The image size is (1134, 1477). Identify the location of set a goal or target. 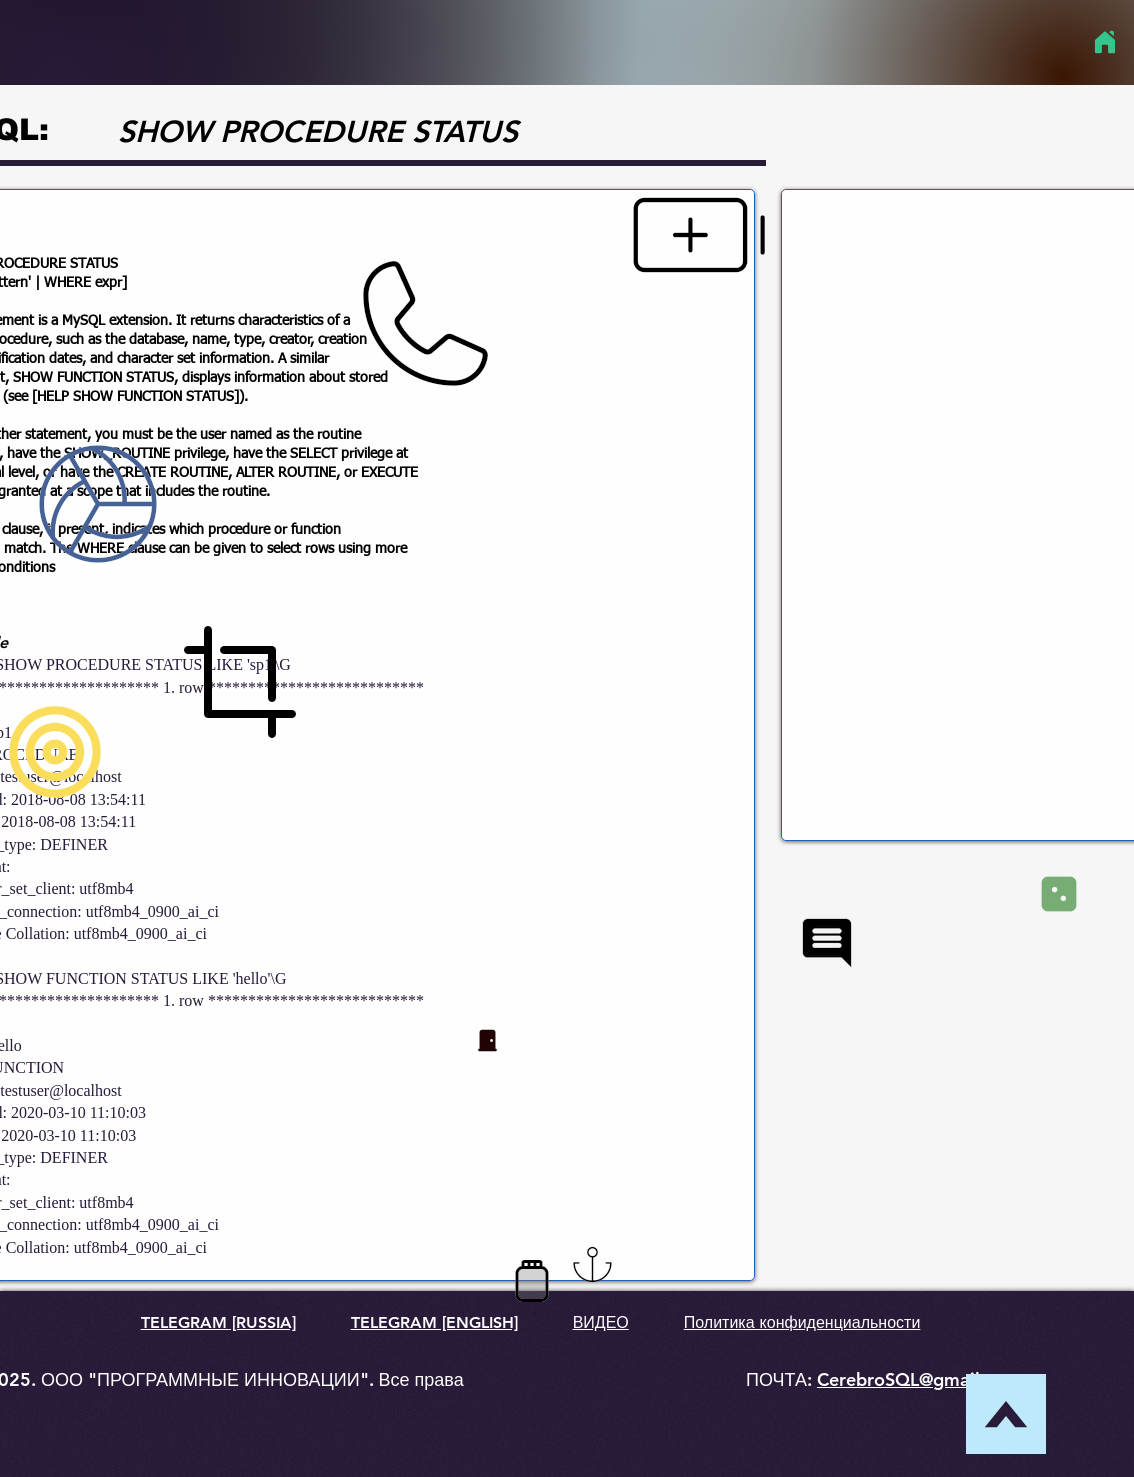
(55, 752).